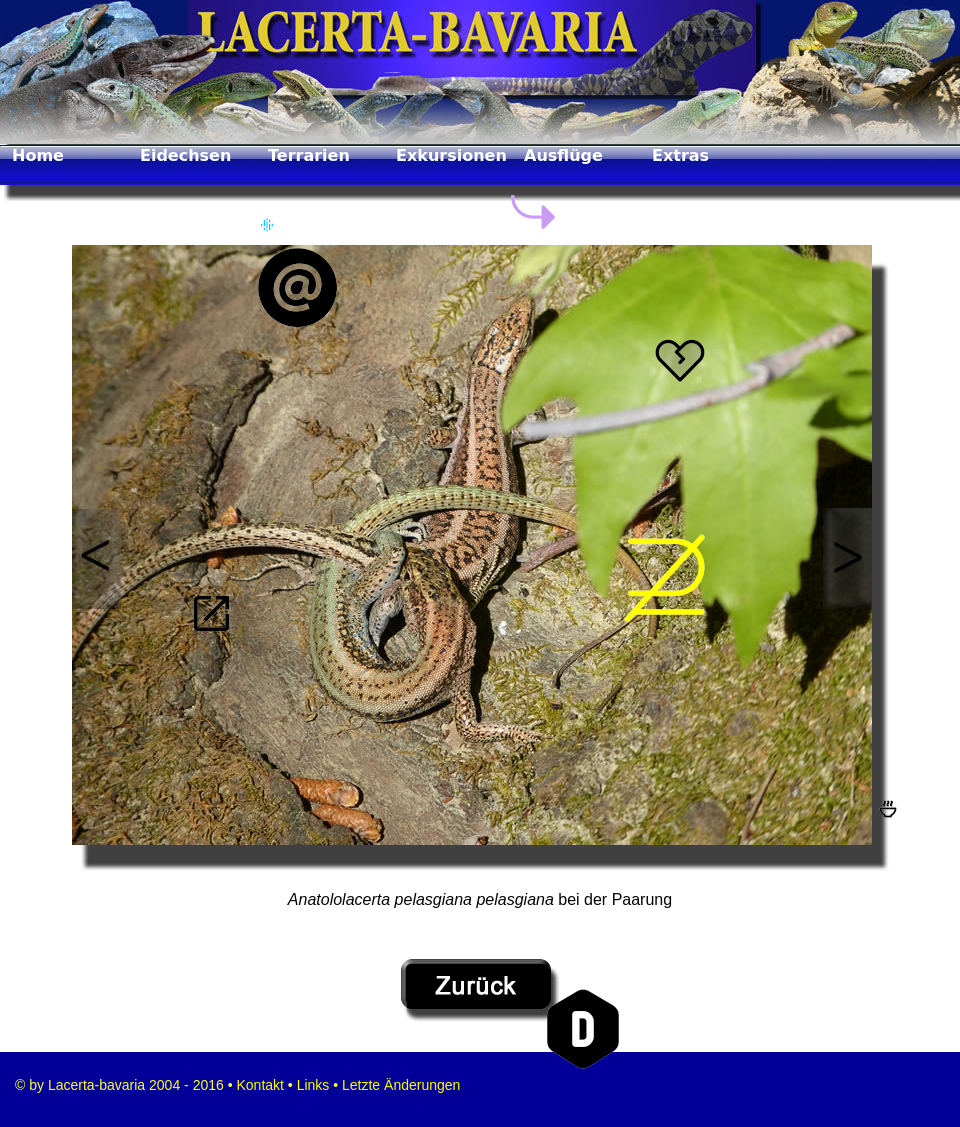  Describe the element at coordinates (267, 225) in the screenshot. I see `open Google Podcasts` at that location.